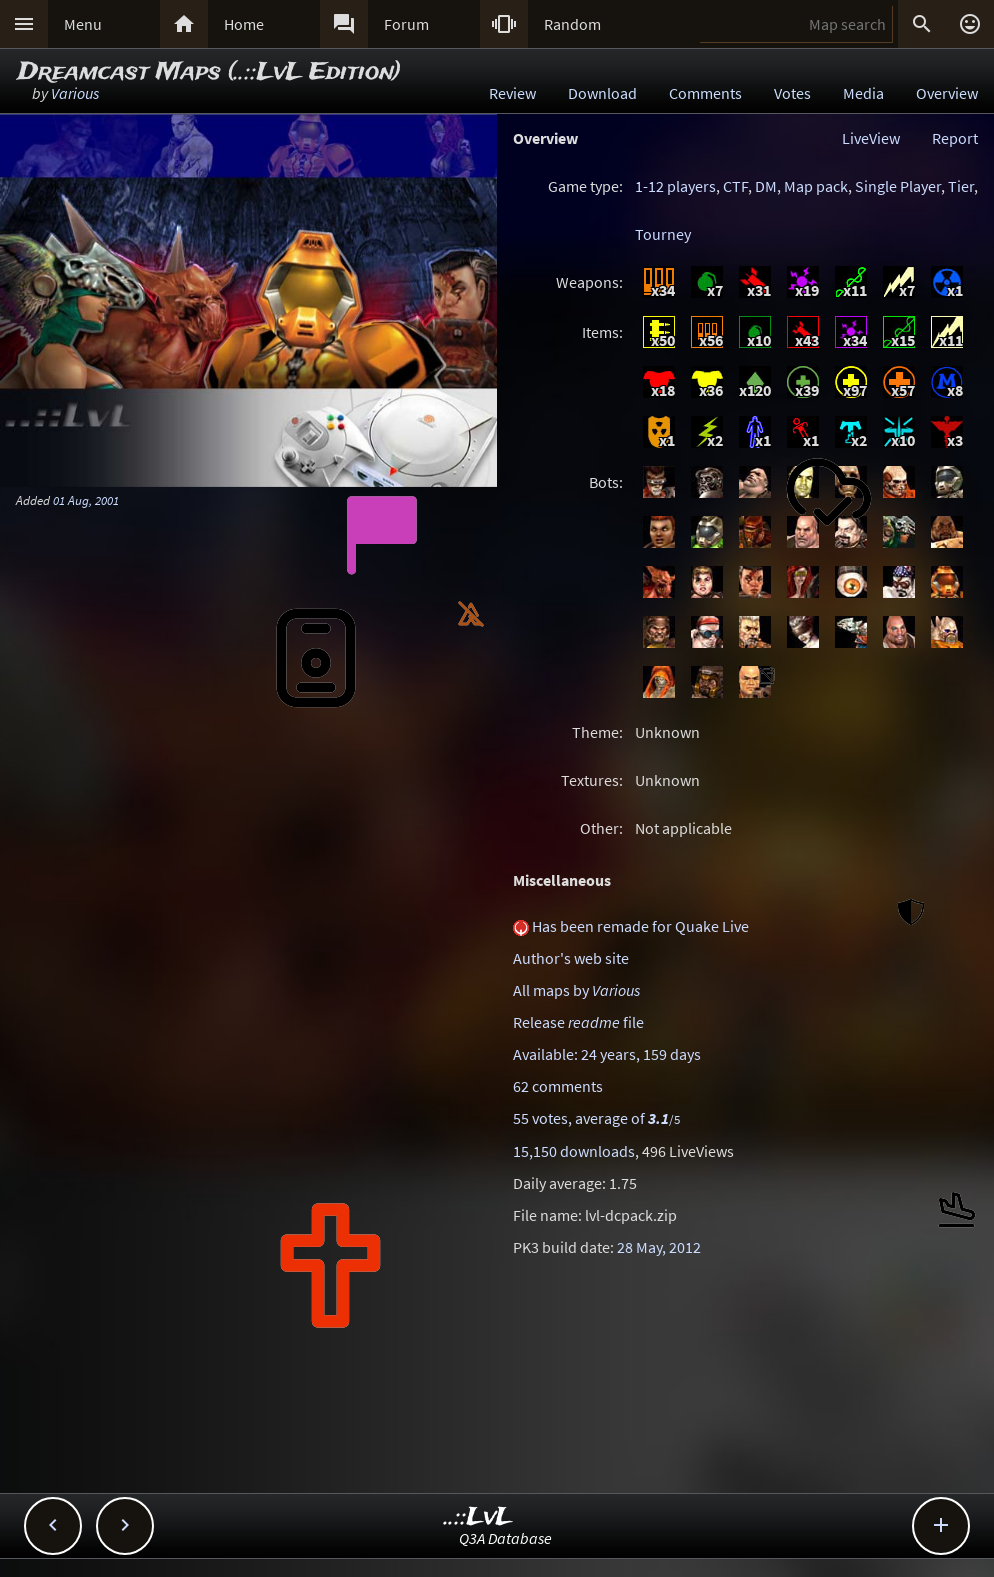 The width and height of the screenshot is (994, 1577). What do you see at coordinates (330, 1265) in the screenshot?
I see `religious or faith-related content` at bounding box center [330, 1265].